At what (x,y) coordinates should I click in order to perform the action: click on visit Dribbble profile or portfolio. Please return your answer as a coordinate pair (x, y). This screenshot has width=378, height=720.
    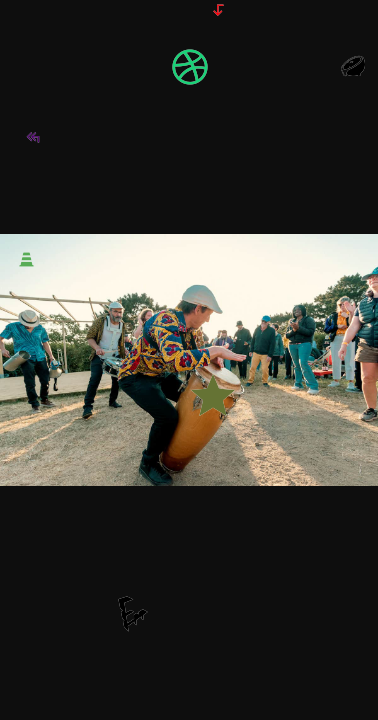
    Looking at the image, I should click on (190, 67).